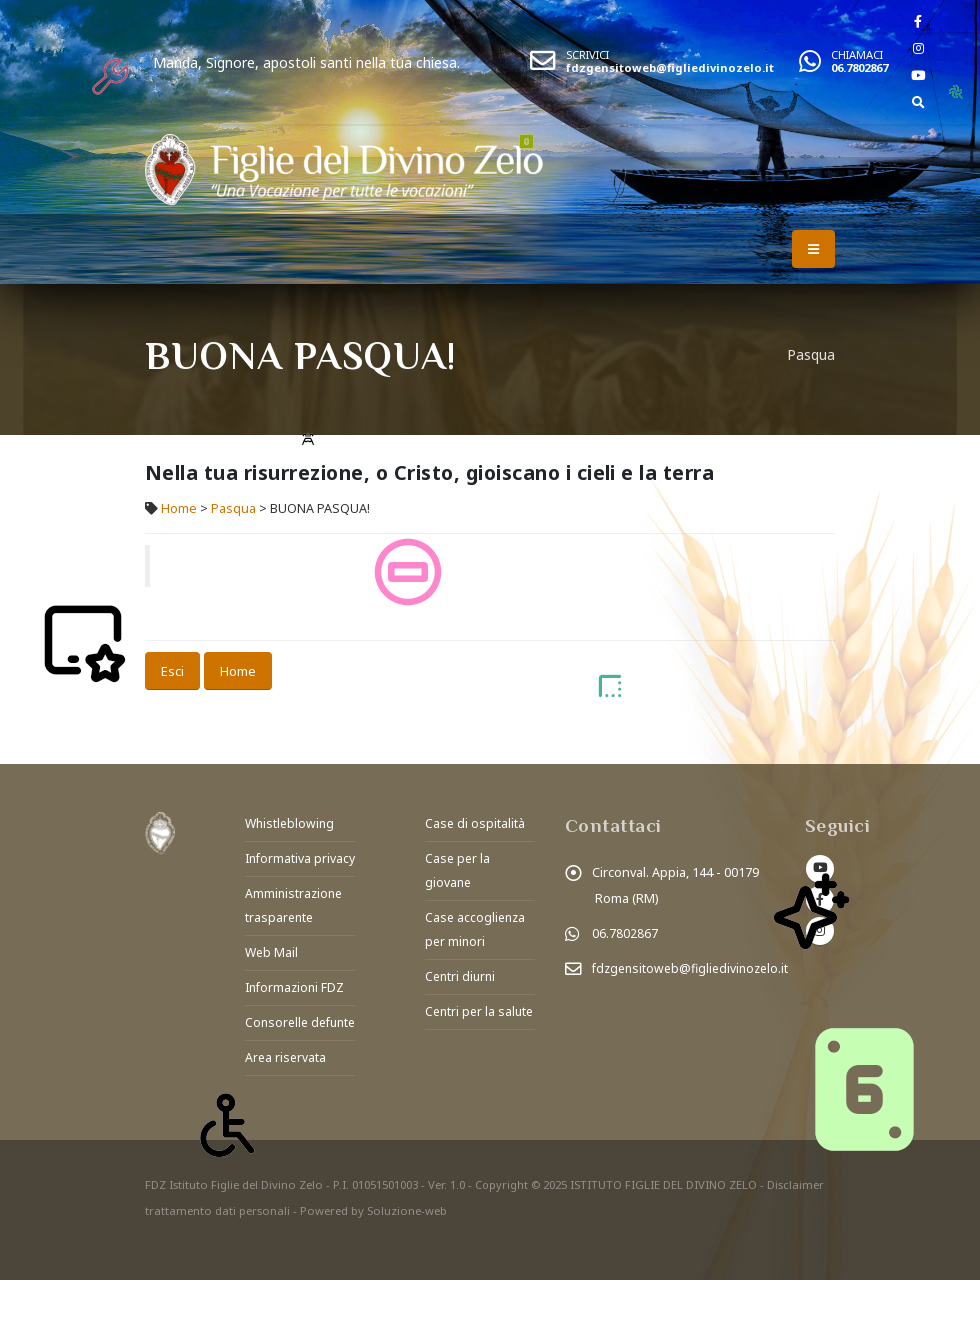  Describe the element at coordinates (83, 640) in the screenshot. I see `mark this tablet as a favorite device` at that location.